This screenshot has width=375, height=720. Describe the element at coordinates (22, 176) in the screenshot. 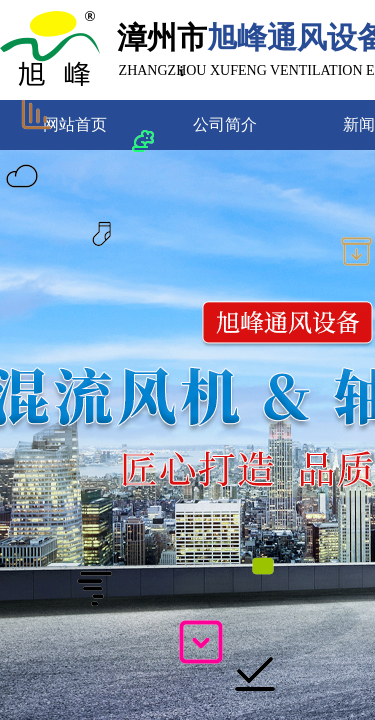

I see `access cloud storage` at that location.